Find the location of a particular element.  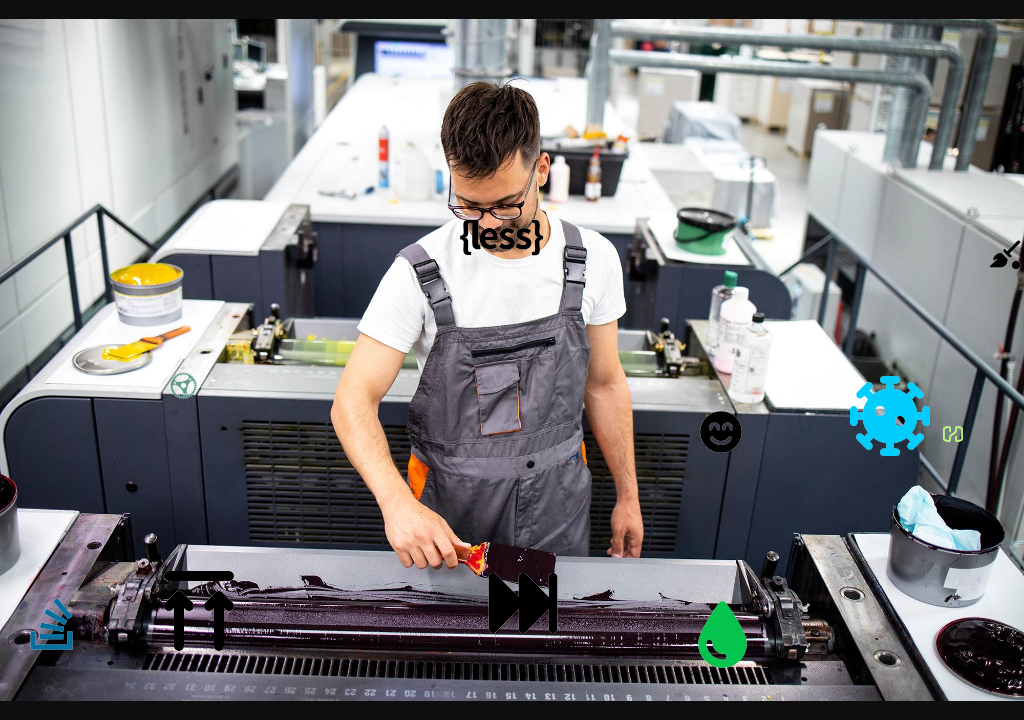

skip to next track is located at coordinates (523, 603).